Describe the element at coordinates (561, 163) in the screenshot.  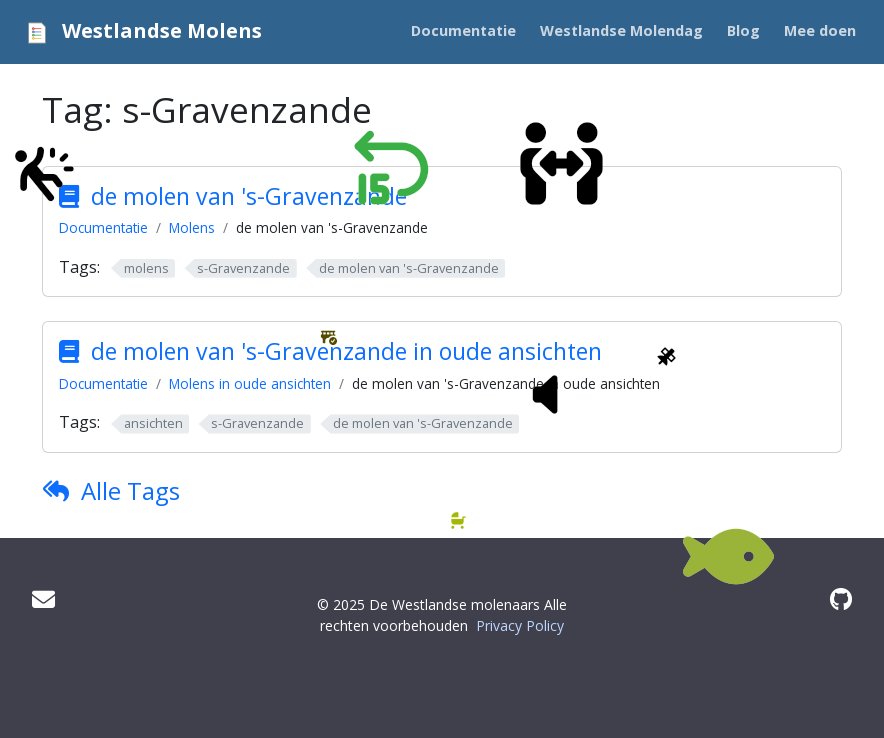
I see `manage user connections or relationships` at that location.